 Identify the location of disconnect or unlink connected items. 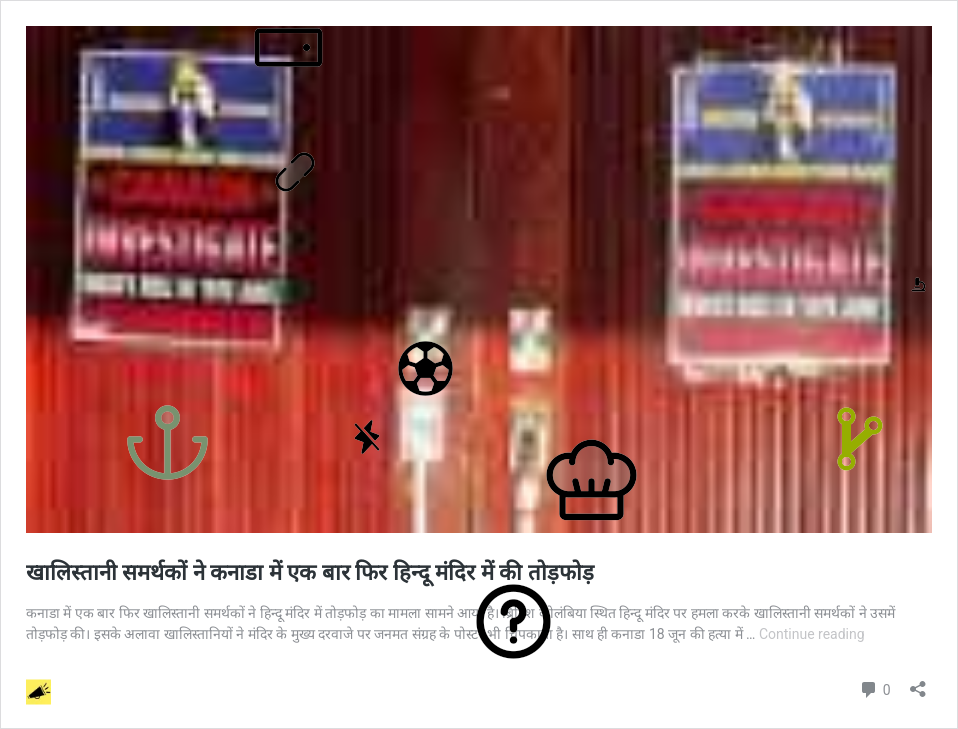
(295, 172).